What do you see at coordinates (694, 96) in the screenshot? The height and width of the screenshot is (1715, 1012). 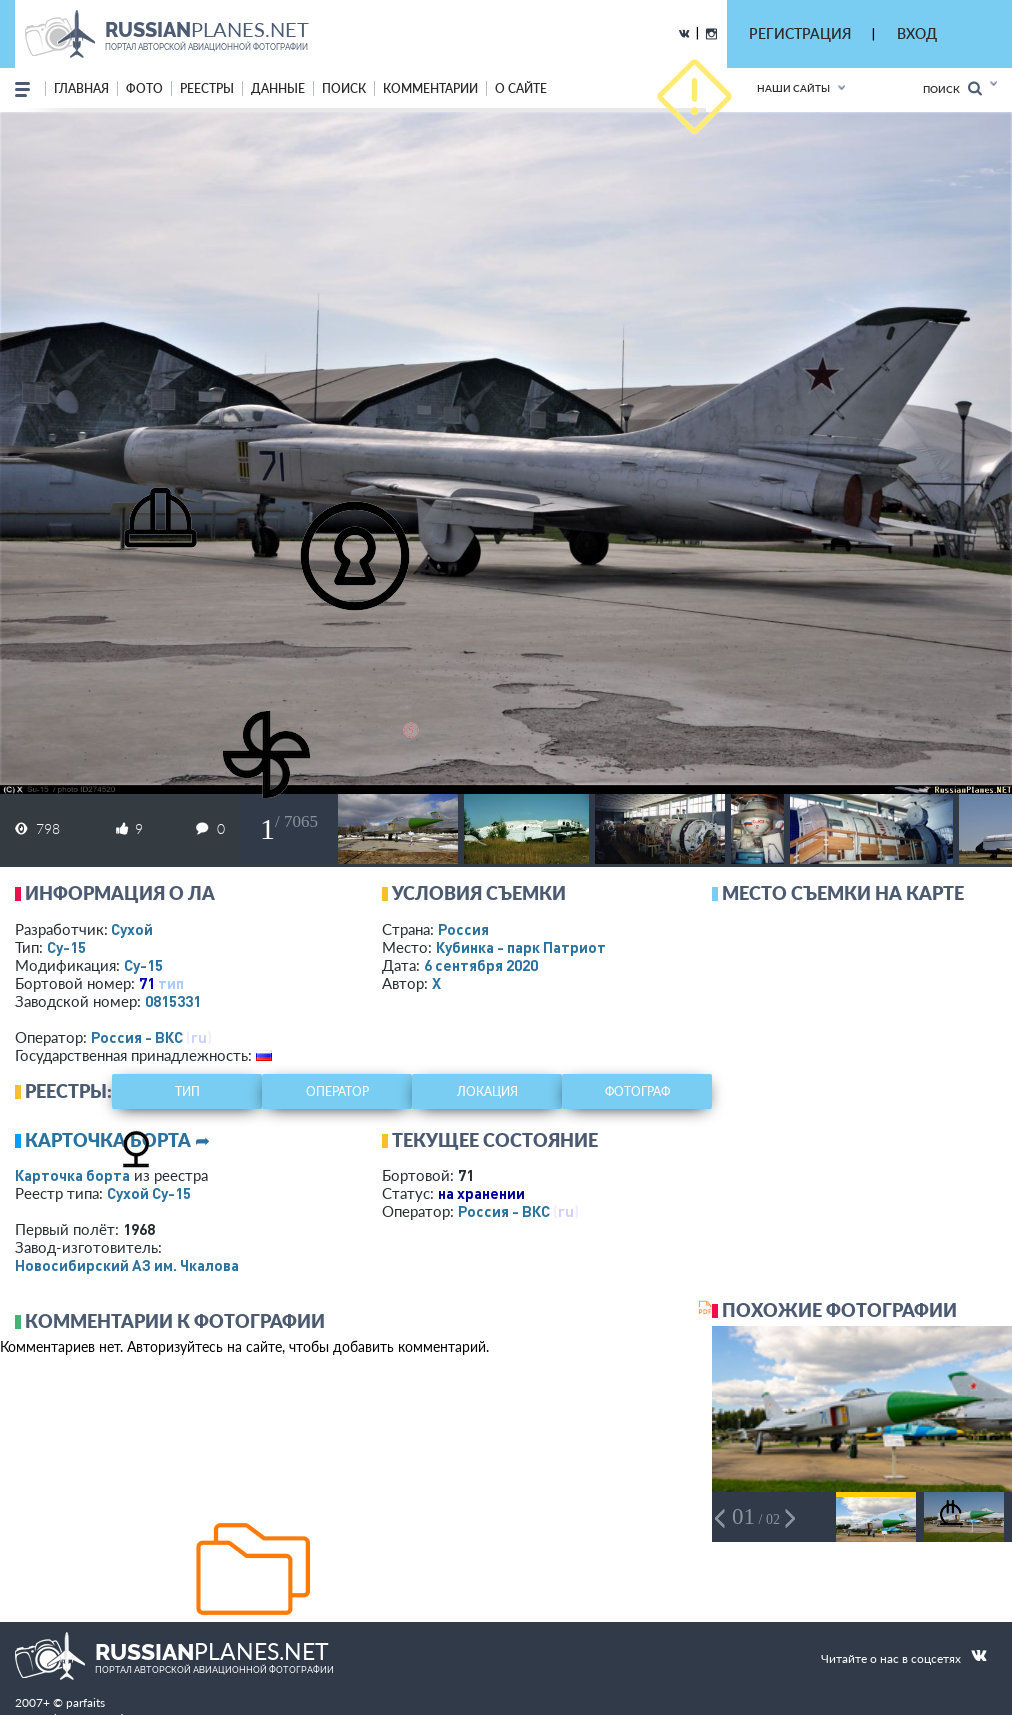 I see `indicates a warning or caution state` at bounding box center [694, 96].